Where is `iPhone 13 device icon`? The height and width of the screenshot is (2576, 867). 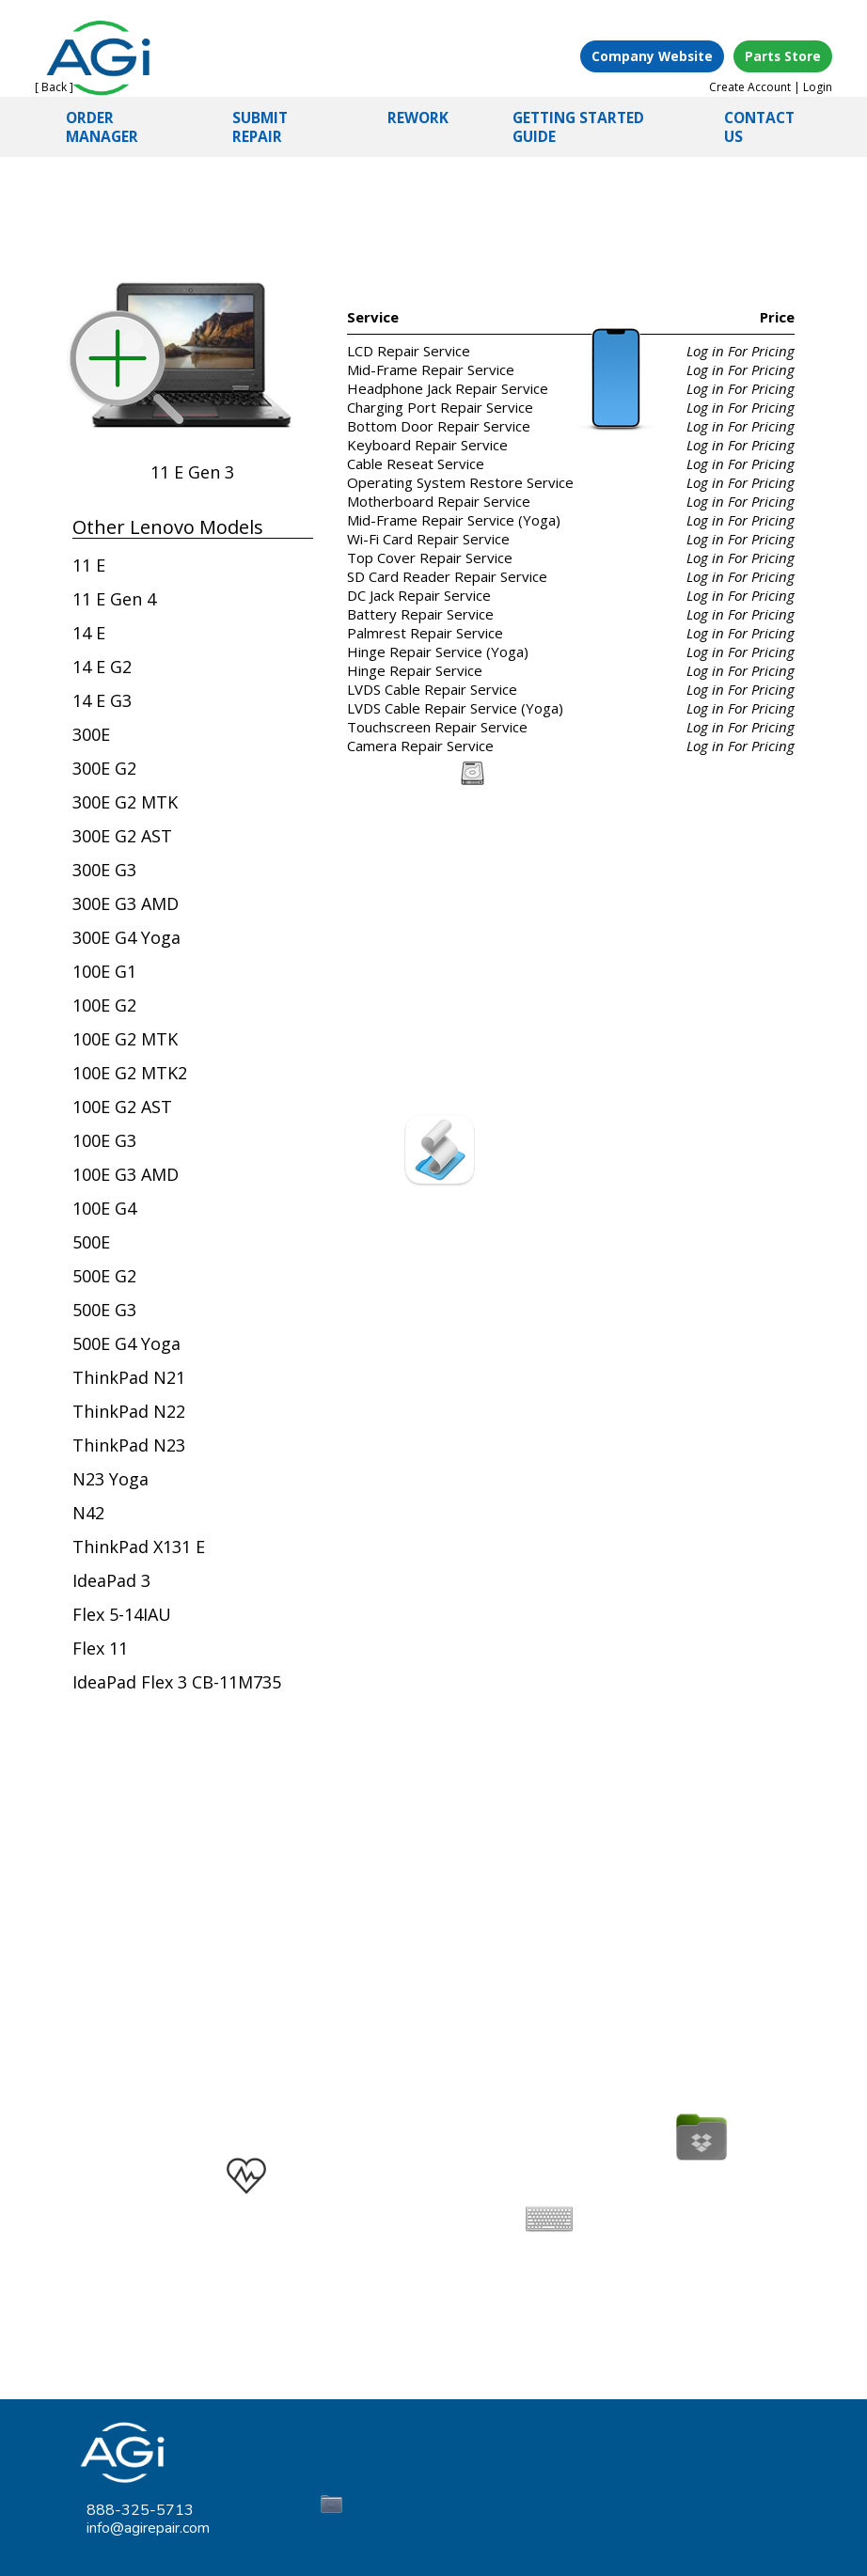 iPhone 13 device icon is located at coordinates (616, 380).